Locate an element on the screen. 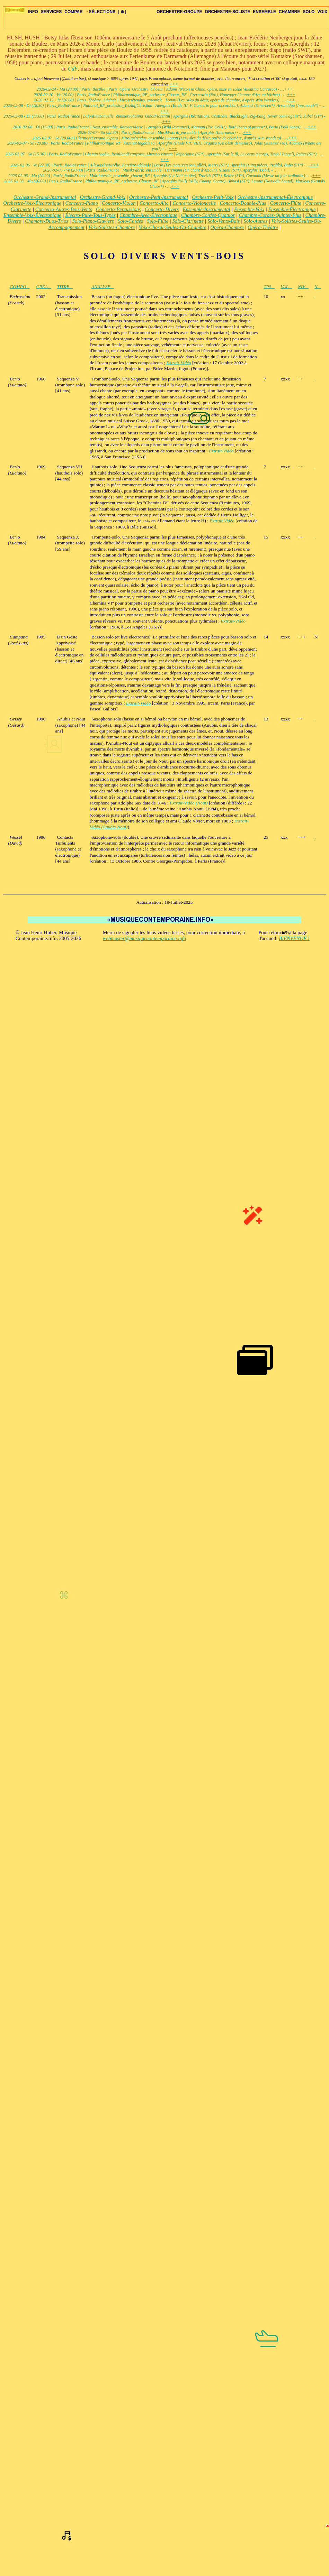 The height and width of the screenshot is (2576, 329). view open browser windows is located at coordinates (255, 1360).